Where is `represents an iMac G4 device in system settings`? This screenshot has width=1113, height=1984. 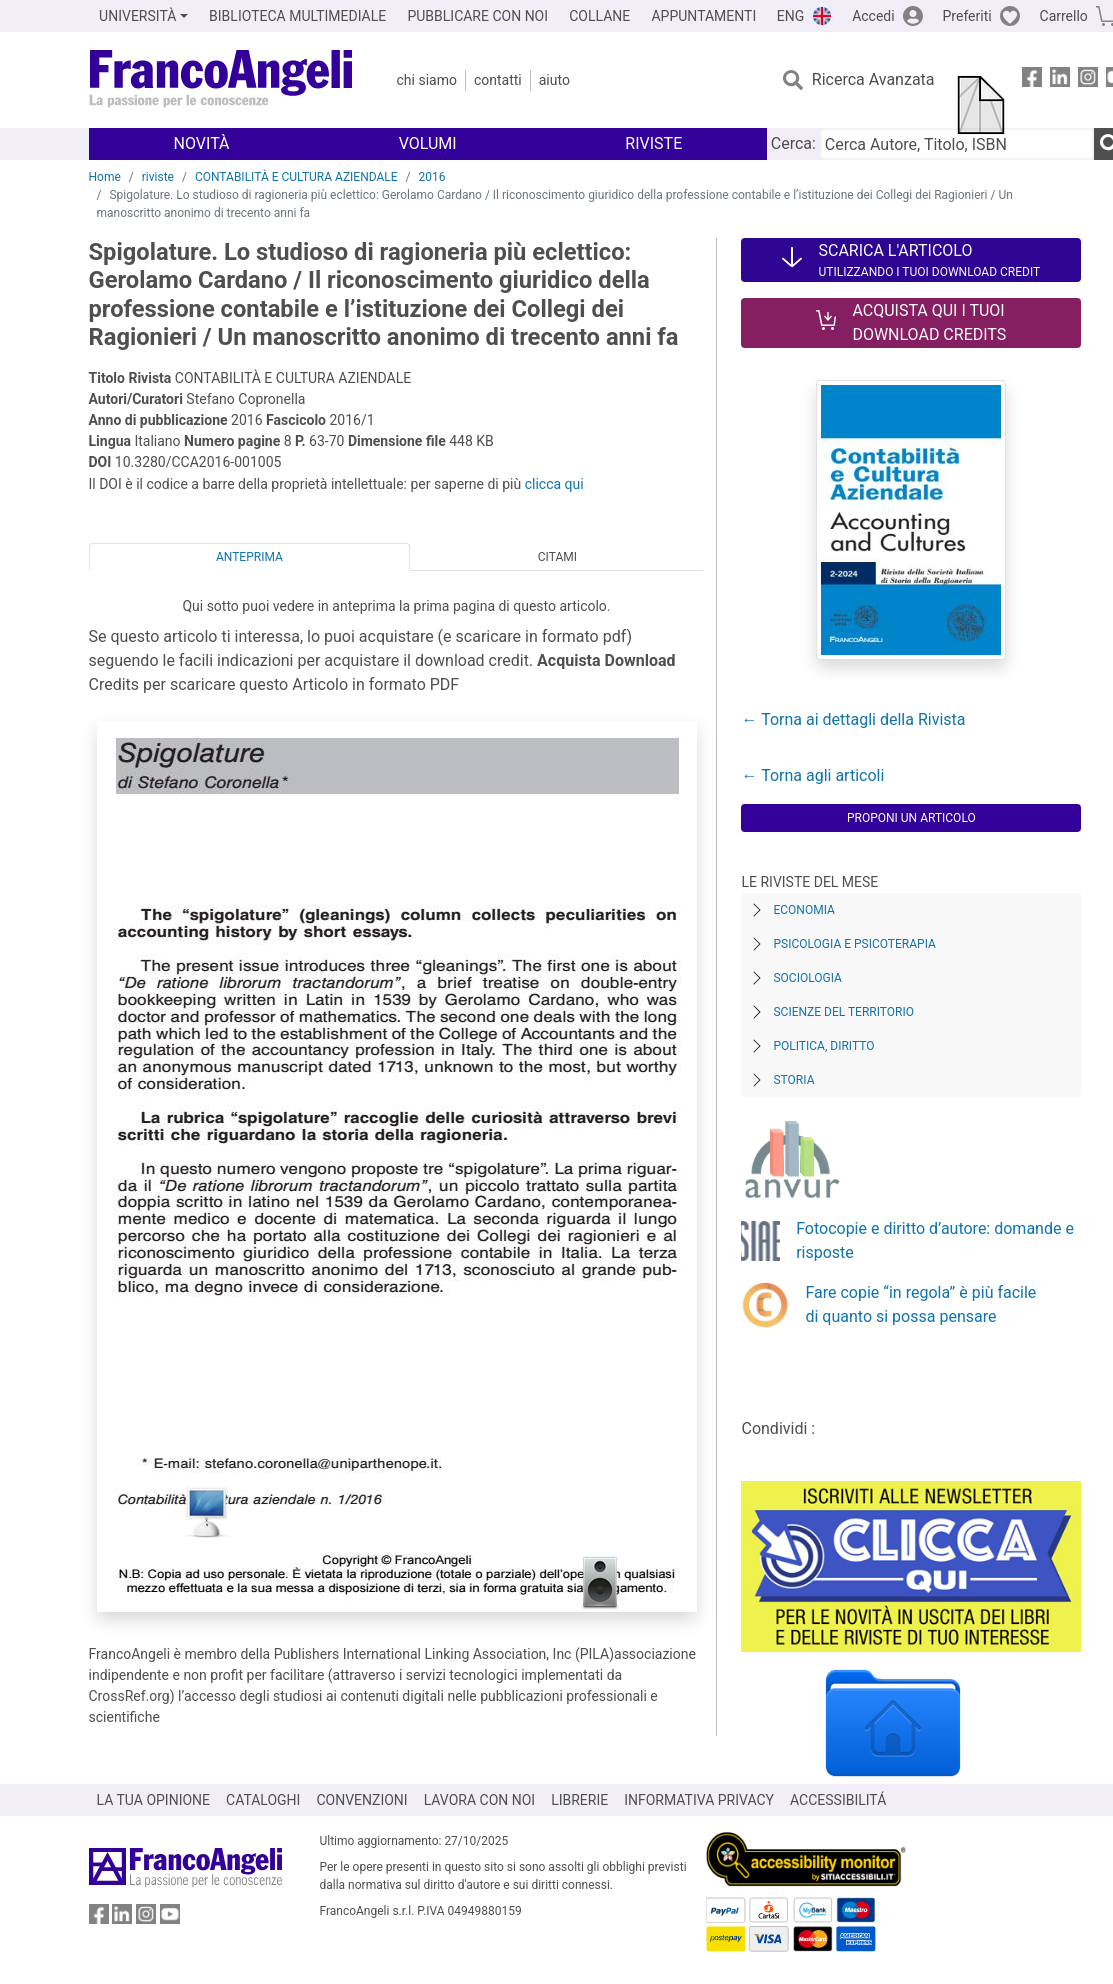 represents an iMac G4 device in system settings is located at coordinates (206, 1509).